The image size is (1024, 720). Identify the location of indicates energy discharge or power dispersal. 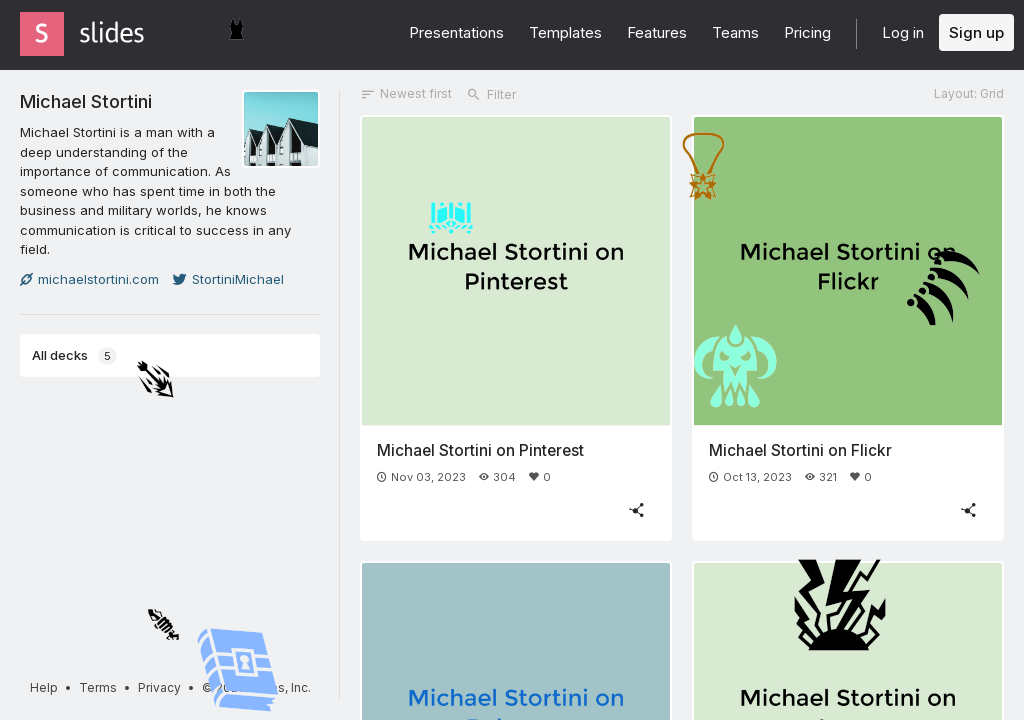
(840, 605).